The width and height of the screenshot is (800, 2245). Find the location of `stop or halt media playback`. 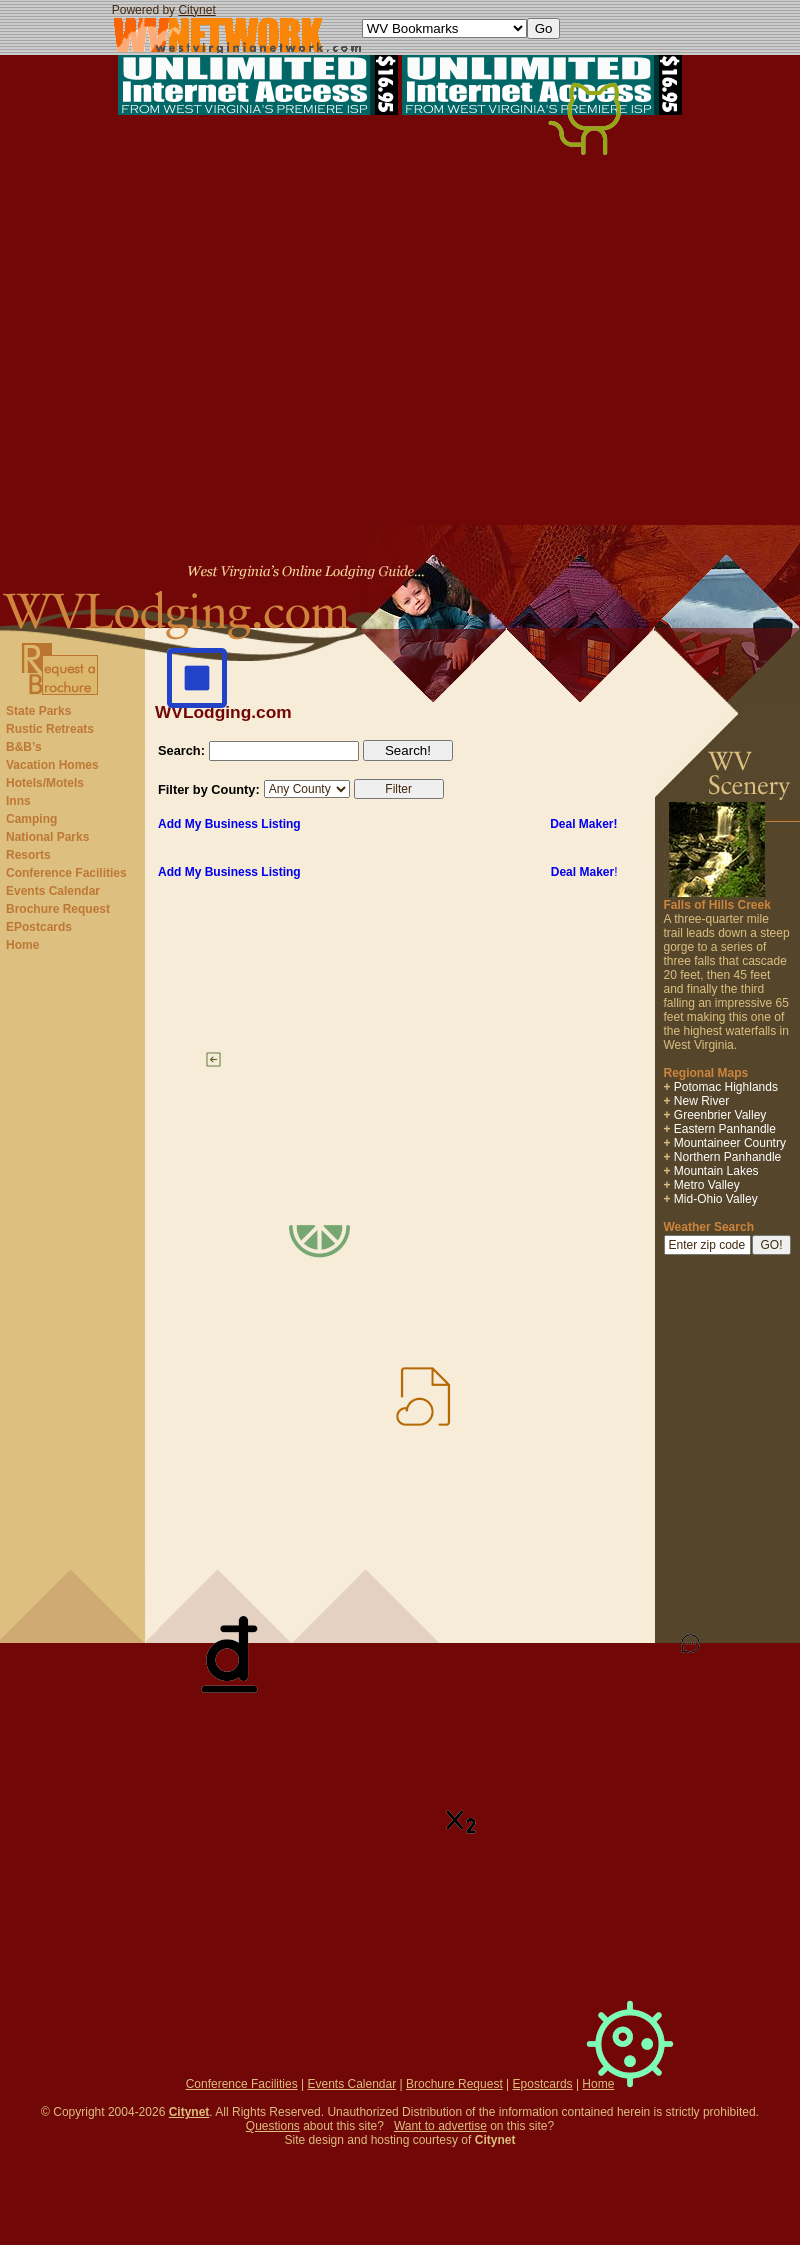

stop or halt media playback is located at coordinates (197, 678).